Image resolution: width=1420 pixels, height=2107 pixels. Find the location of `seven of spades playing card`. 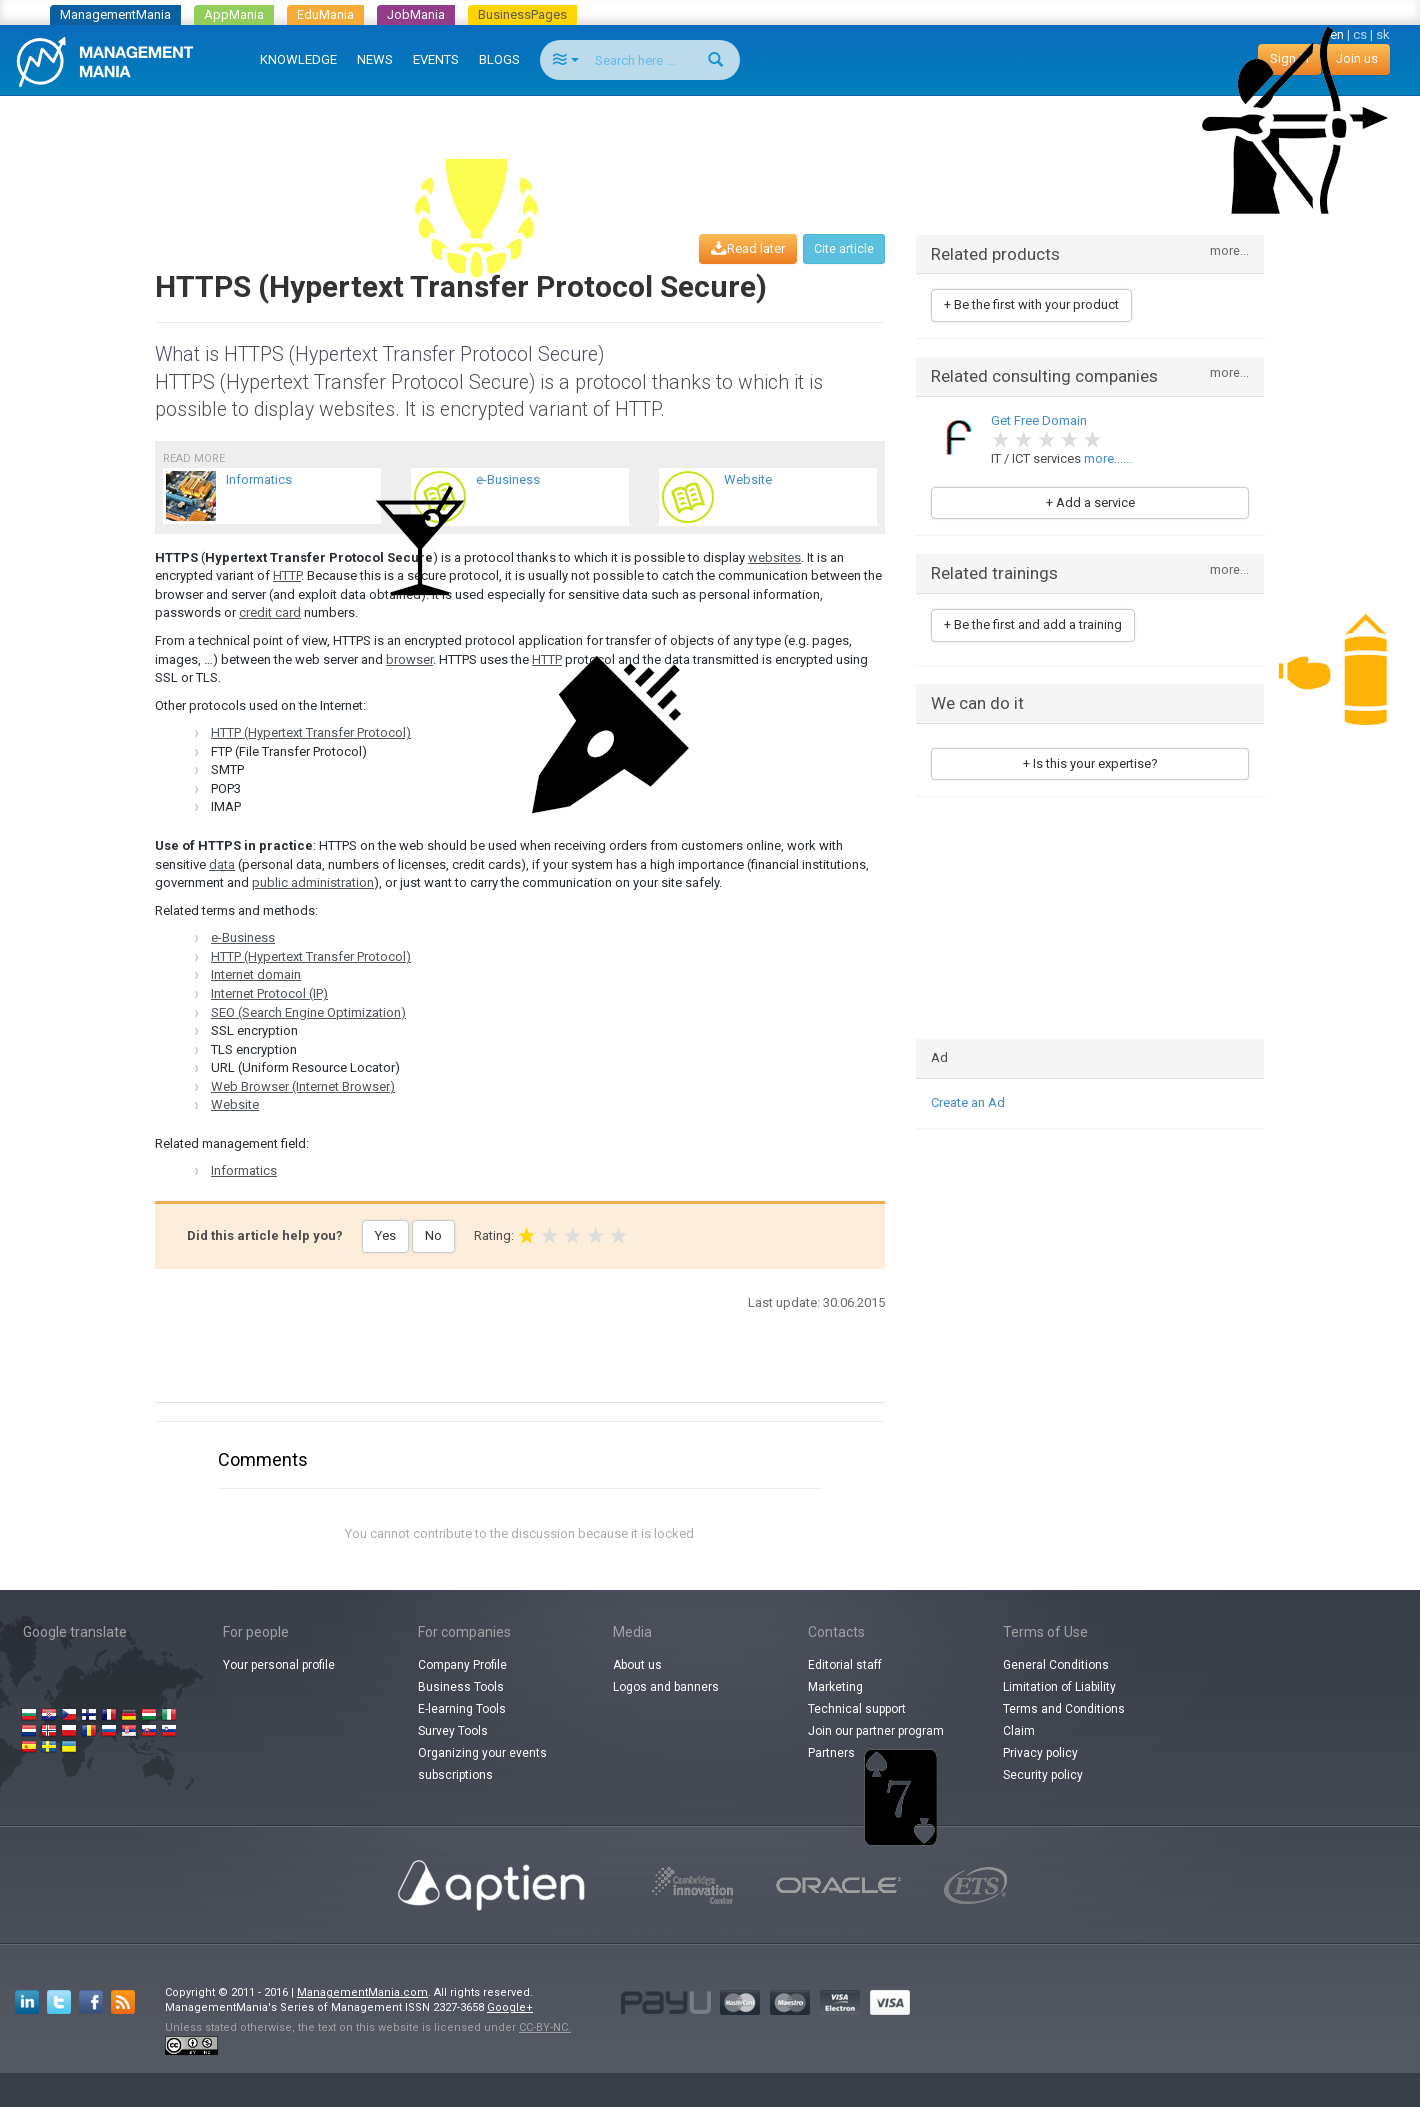

seven of spades playing card is located at coordinates (900, 1797).